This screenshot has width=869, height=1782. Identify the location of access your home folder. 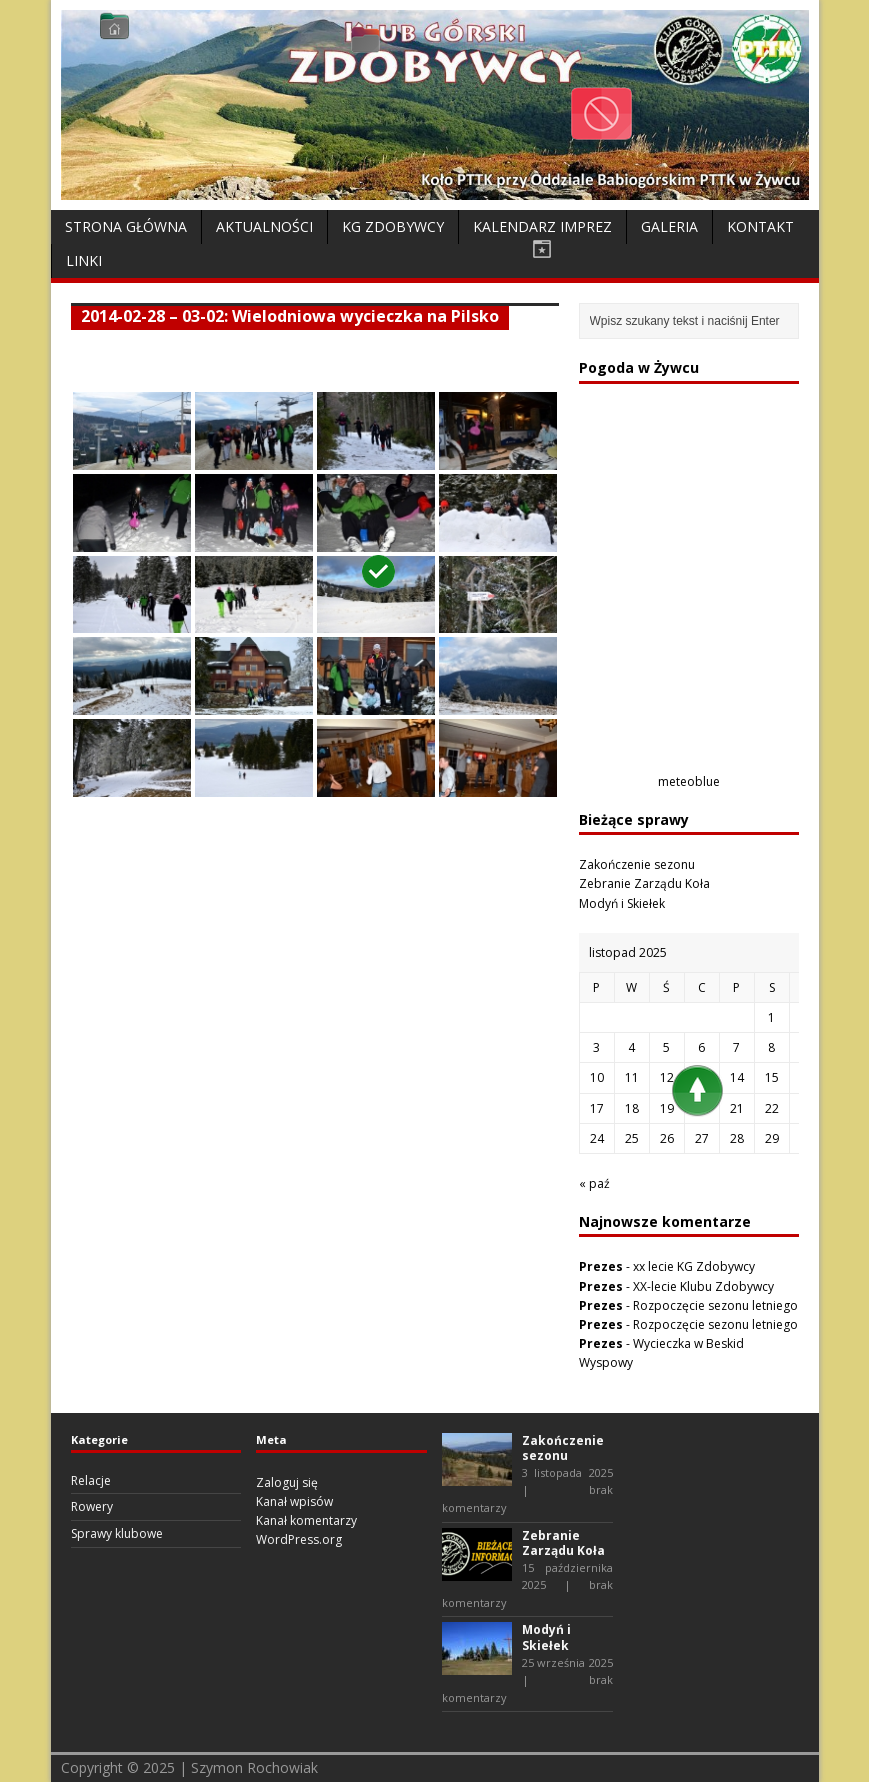
(114, 25).